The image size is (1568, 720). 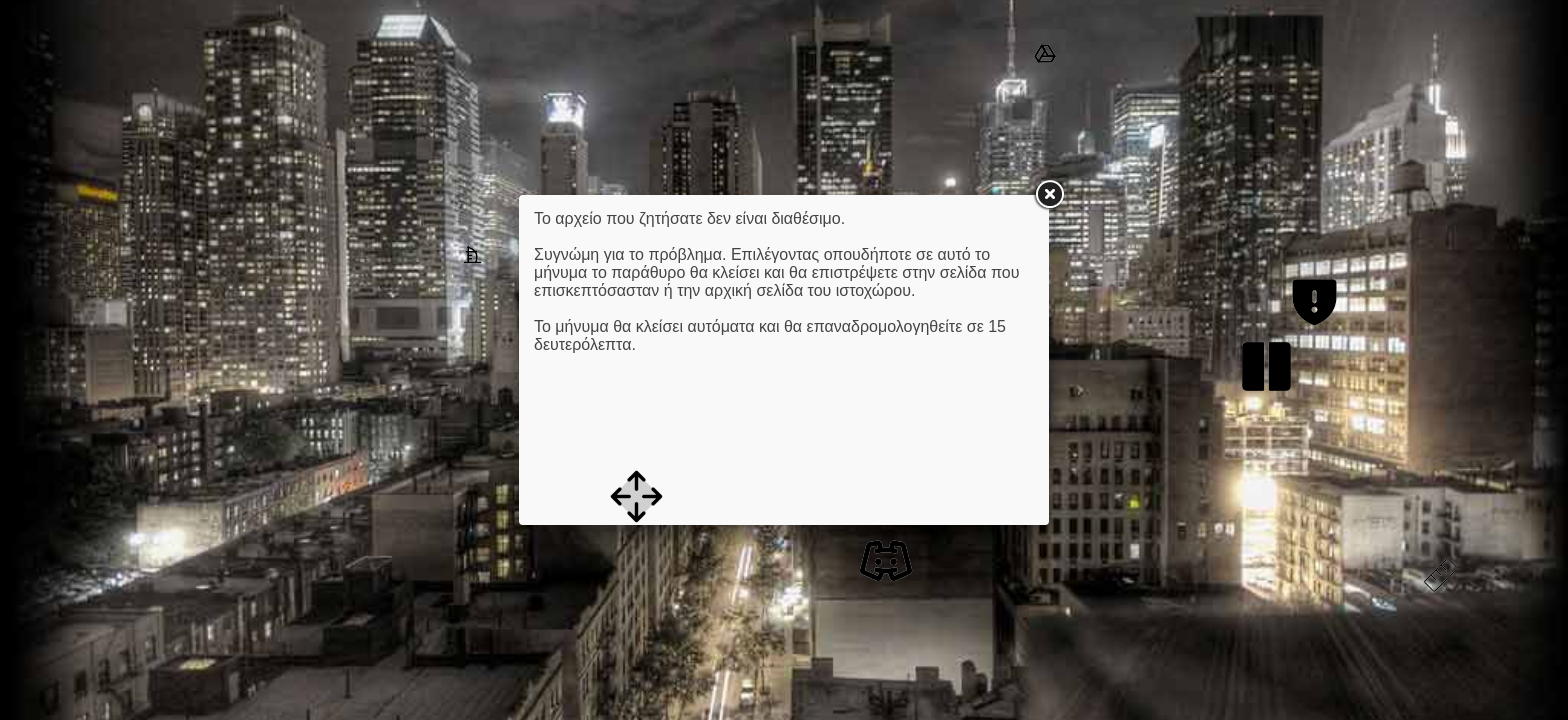 What do you see at coordinates (1441, 575) in the screenshot?
I see `access measurement tools` at bounding box center [1441, 575].